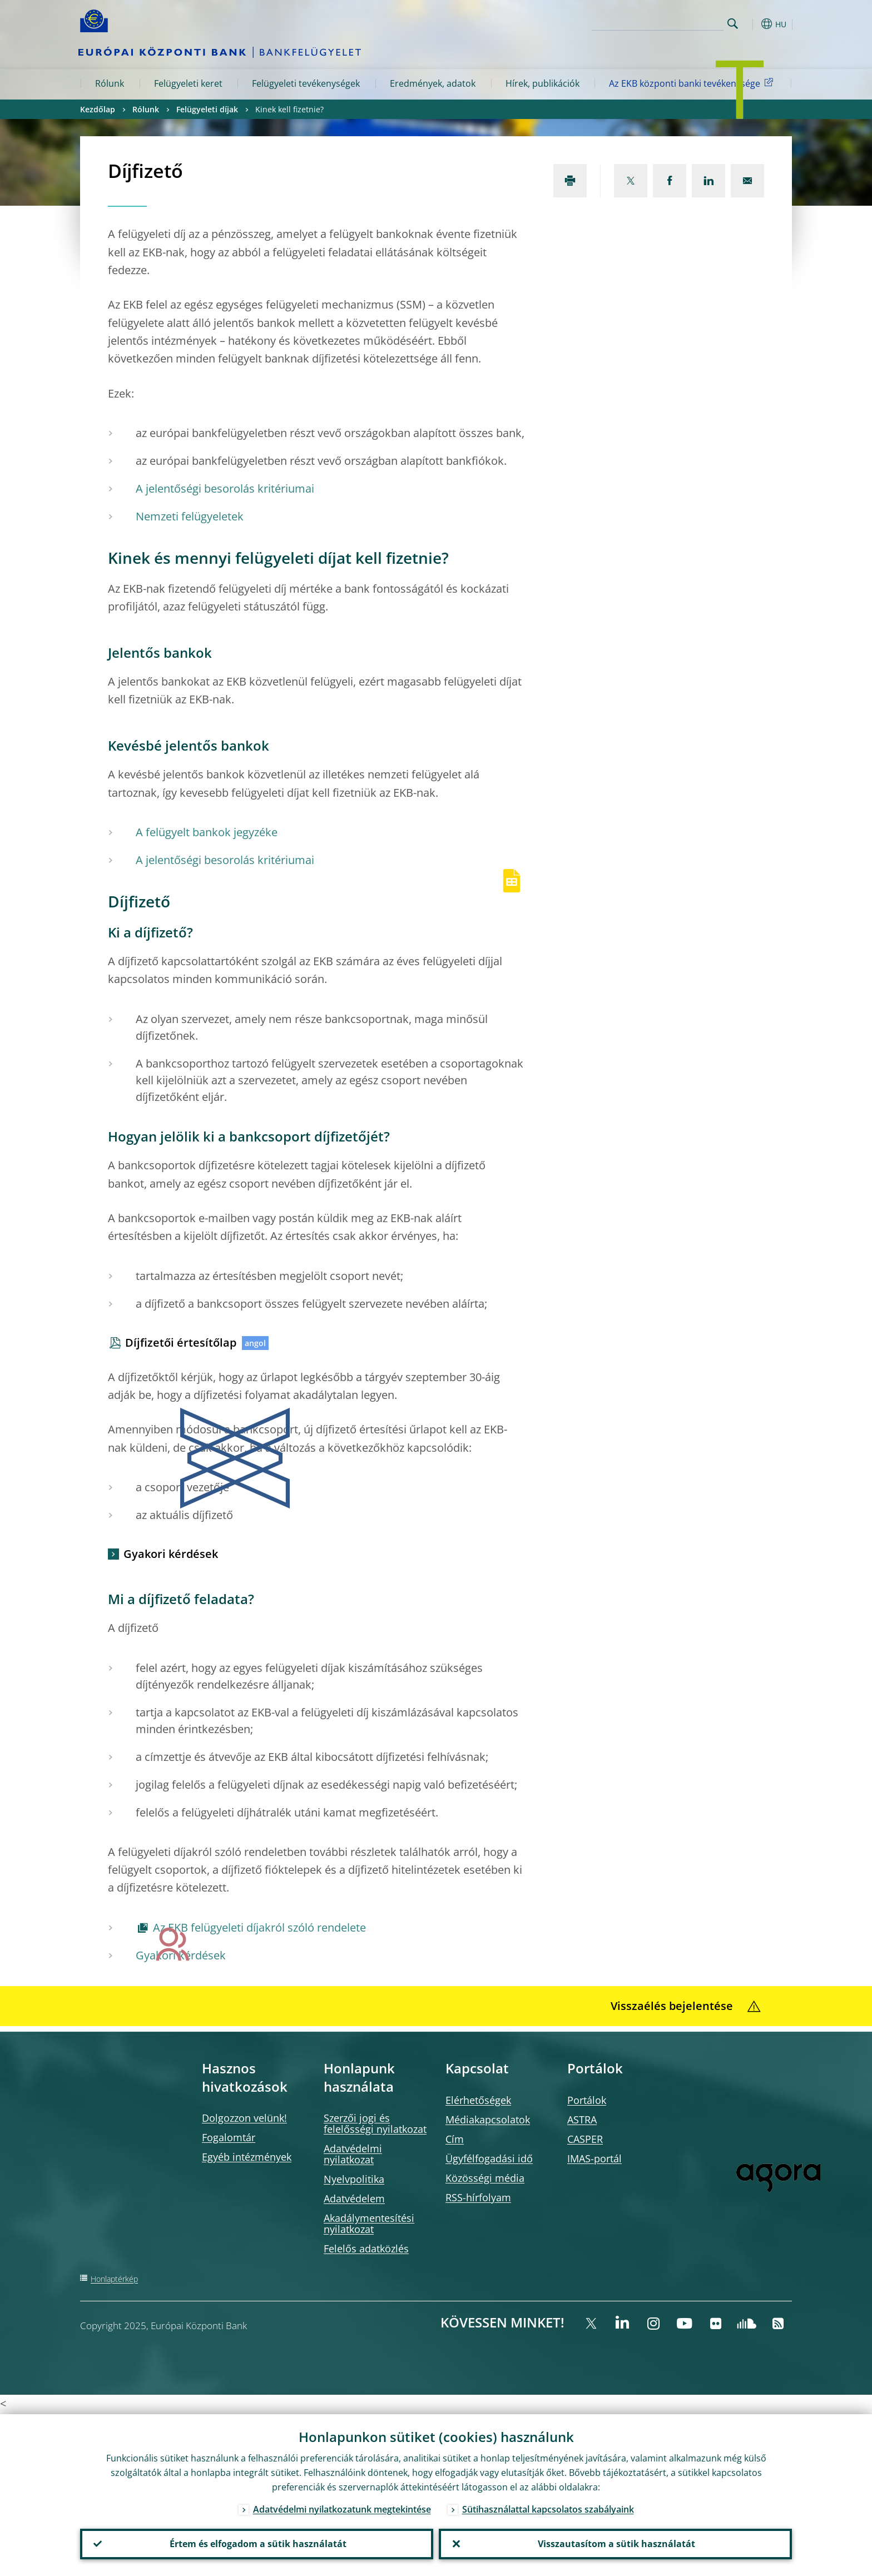 Image resolution: width=872 pixels, height=2576 pixels. I want to click on view group members, so click(172, 1945).